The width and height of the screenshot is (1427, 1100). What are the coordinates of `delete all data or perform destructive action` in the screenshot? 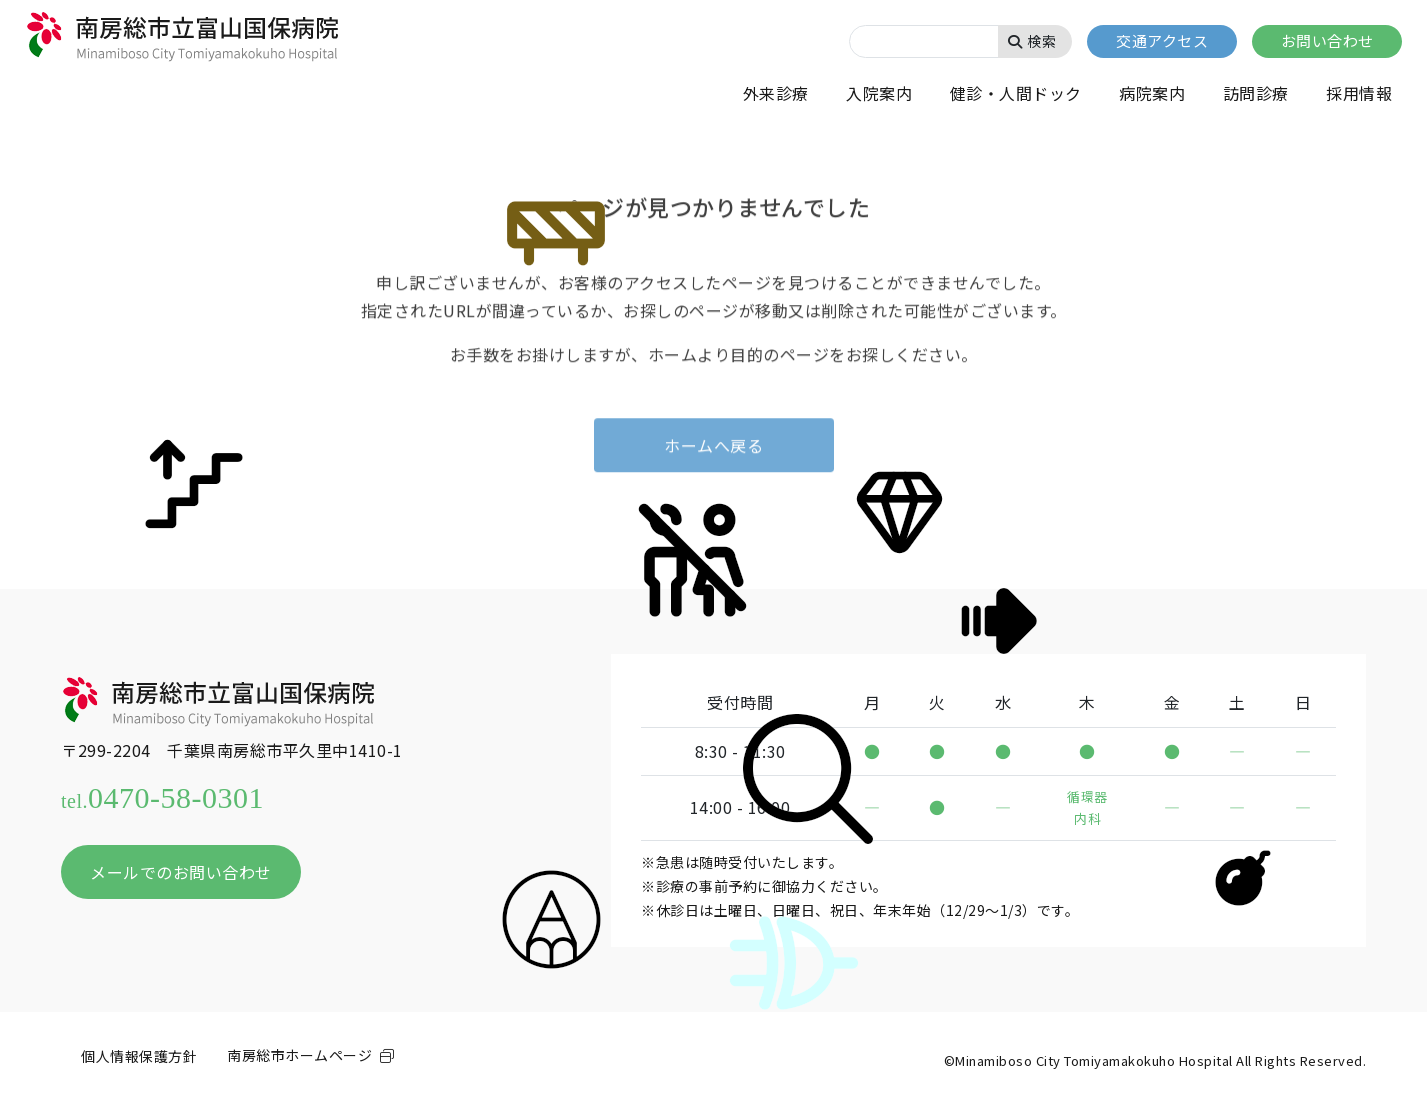 It's located at (1243, 878).